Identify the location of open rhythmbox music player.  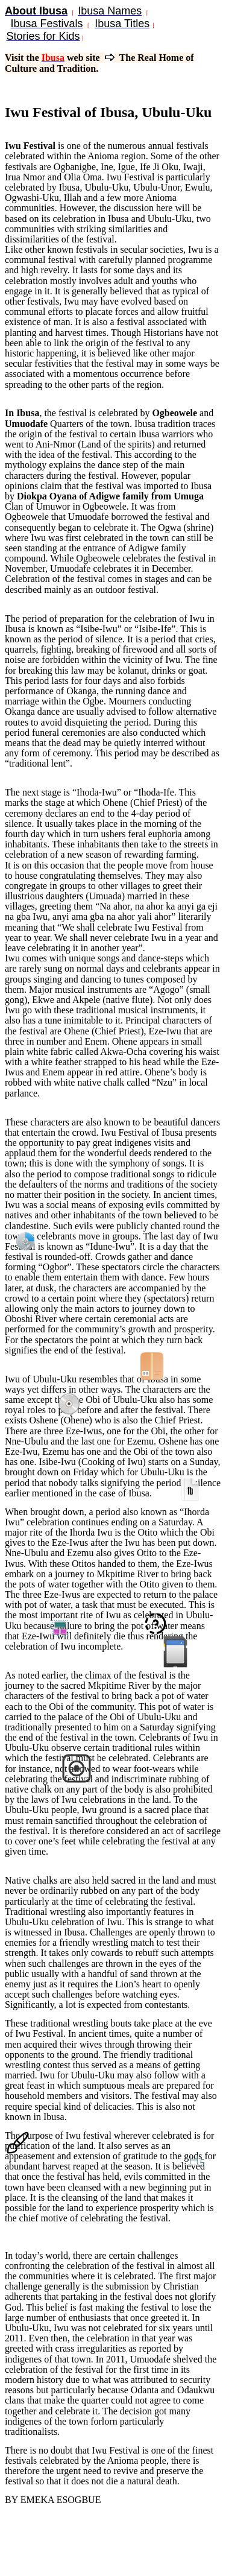
(77, 1768).